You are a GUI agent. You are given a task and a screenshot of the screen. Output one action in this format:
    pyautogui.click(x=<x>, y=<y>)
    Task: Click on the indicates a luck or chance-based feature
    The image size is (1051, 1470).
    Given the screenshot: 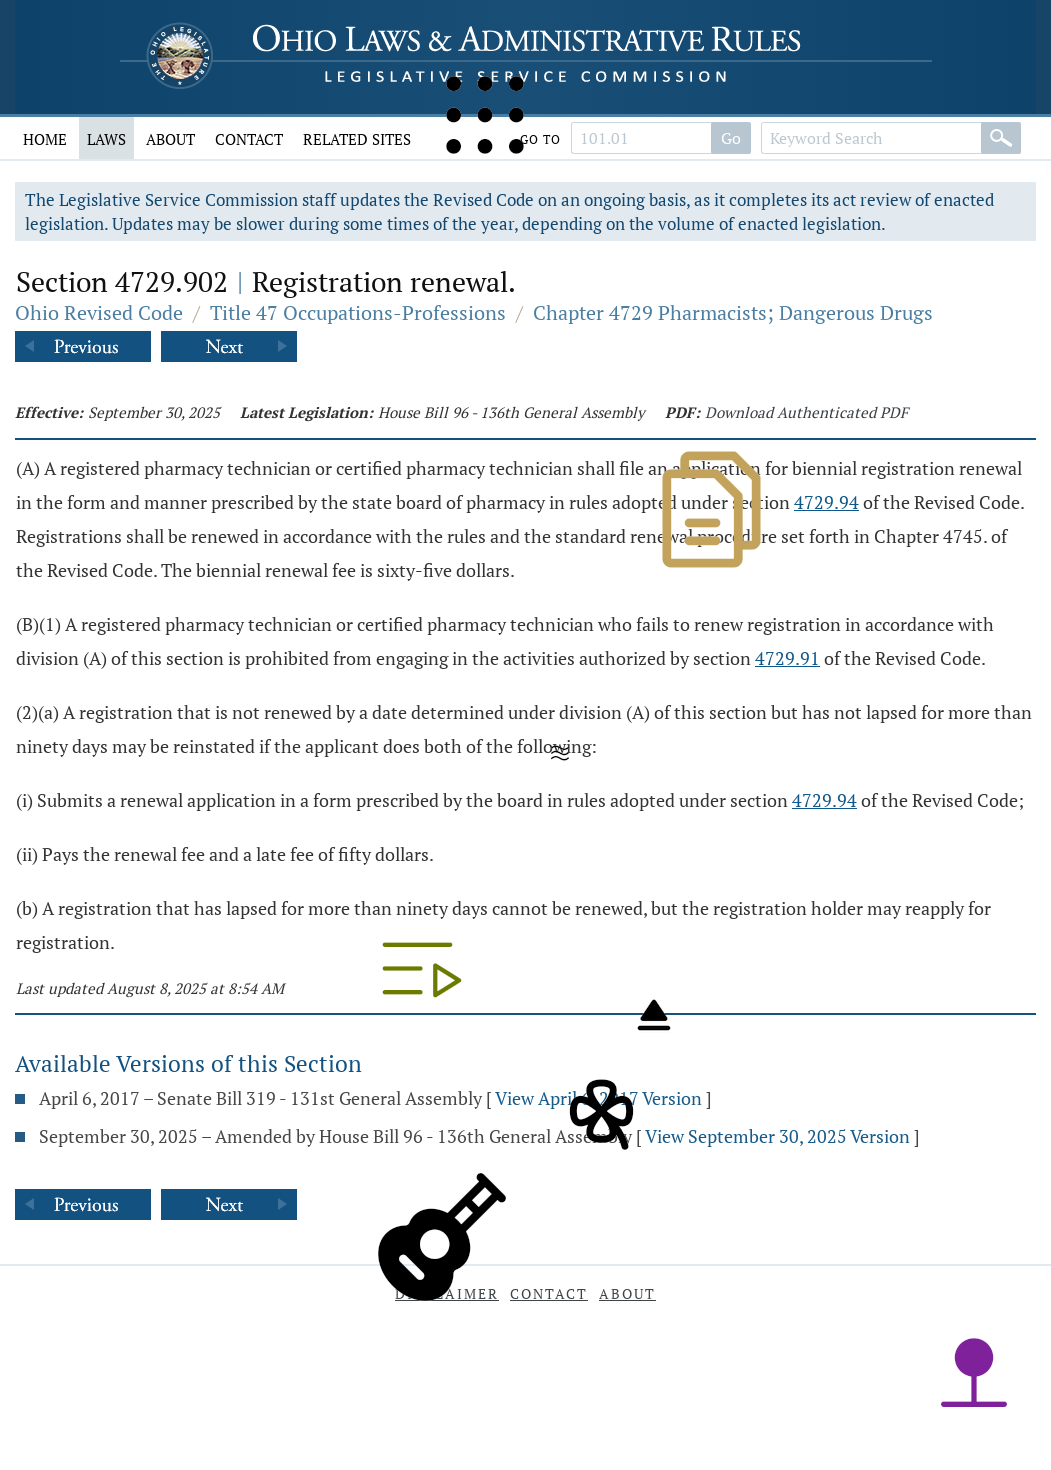 What is the action you would take?
    pyautogui.click(x=601, y=1113)
    